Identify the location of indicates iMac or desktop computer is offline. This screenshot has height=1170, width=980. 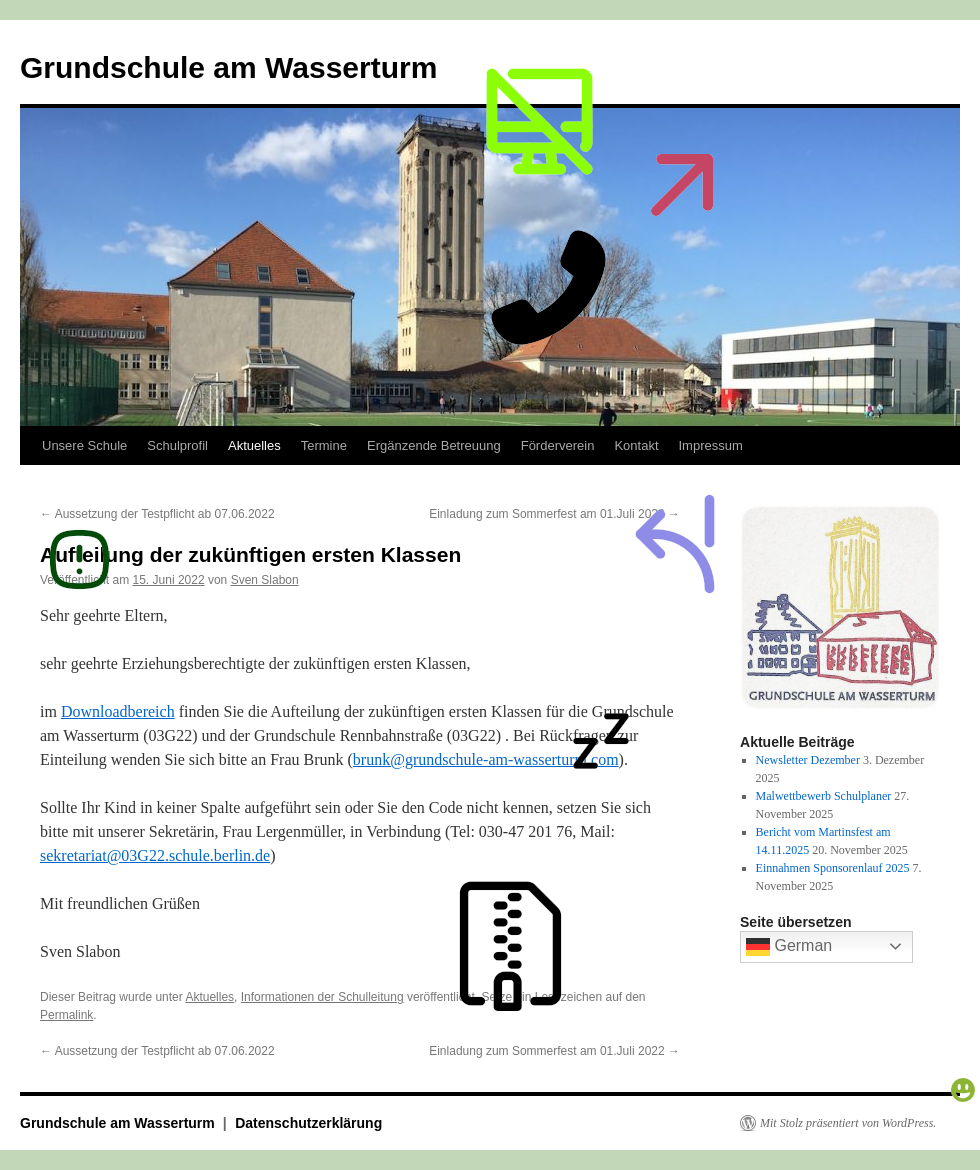
(539, 121).